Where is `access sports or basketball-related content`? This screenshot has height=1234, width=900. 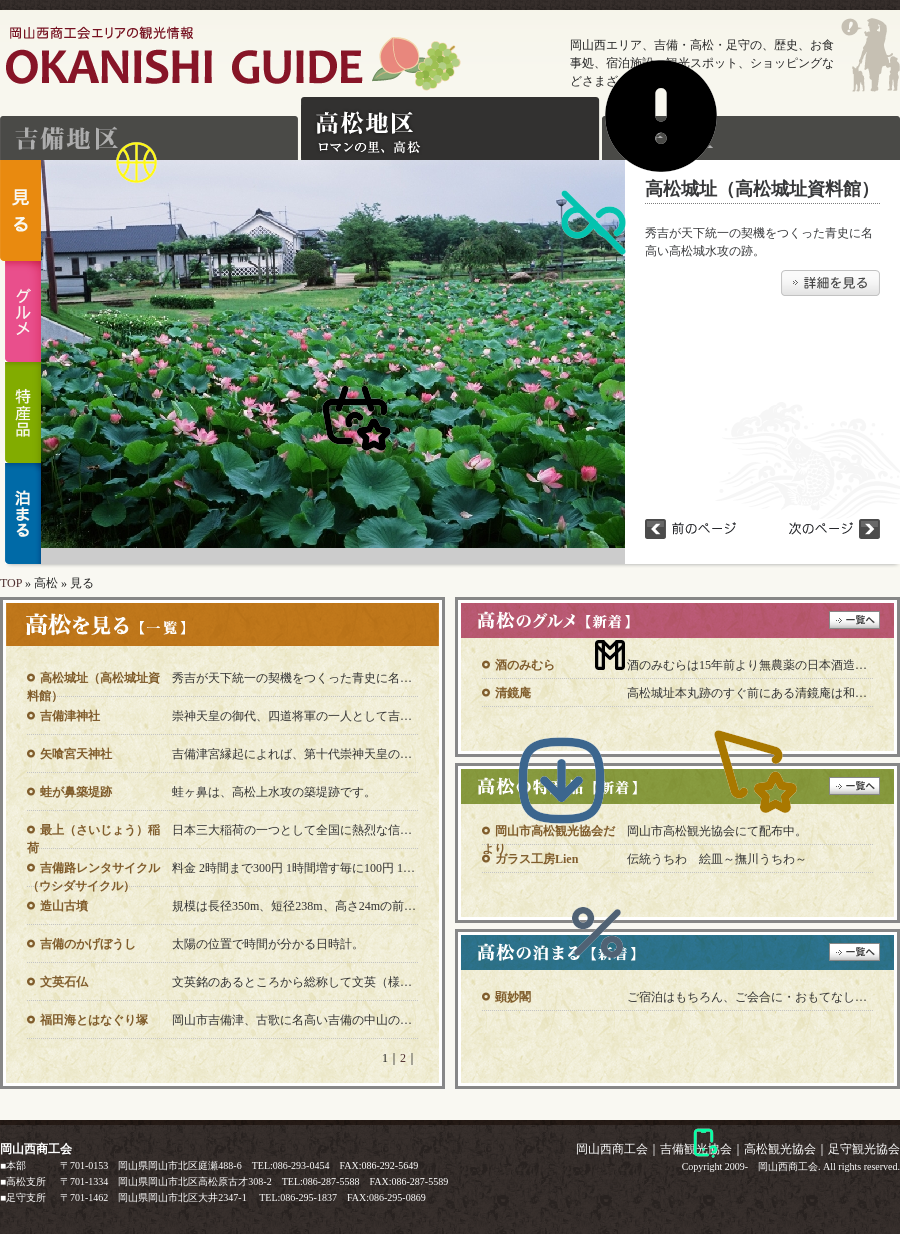
access sports or basketball-related content is located at coordinates (136, 162).